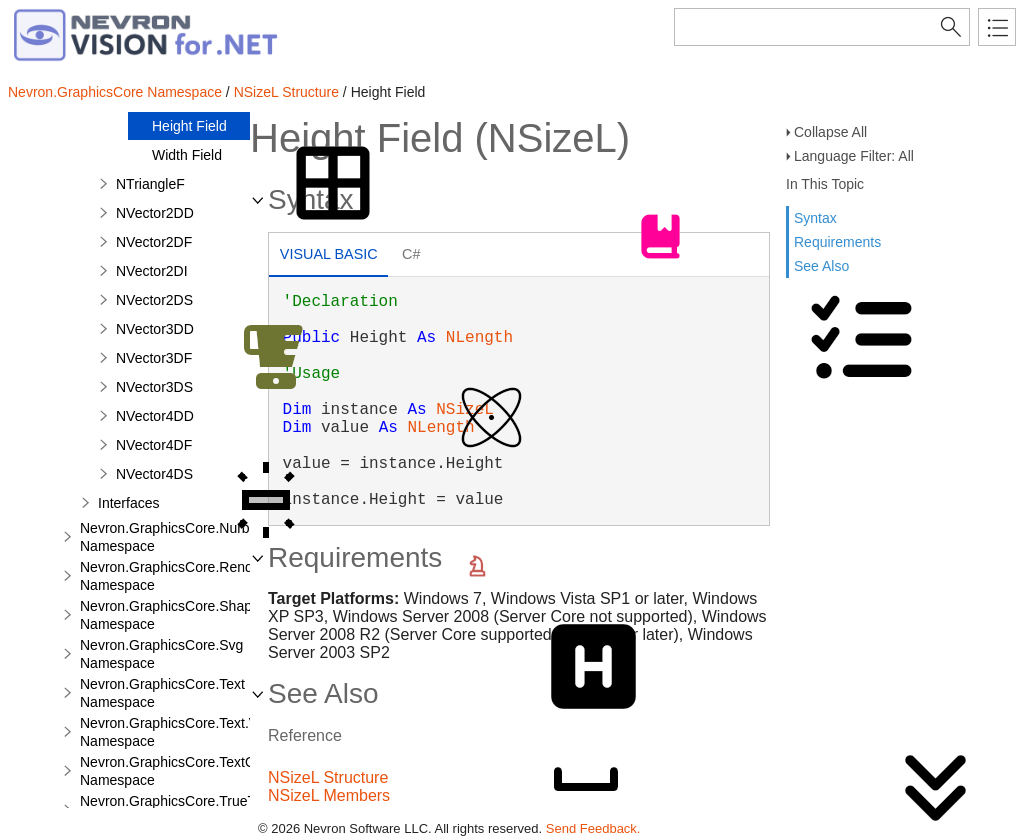 The image size is (1024, 836). What do you see at coordinates (660, 236) in the screenshot?
I see `access your bookmarked reading list` at bounding box center [660, 236].